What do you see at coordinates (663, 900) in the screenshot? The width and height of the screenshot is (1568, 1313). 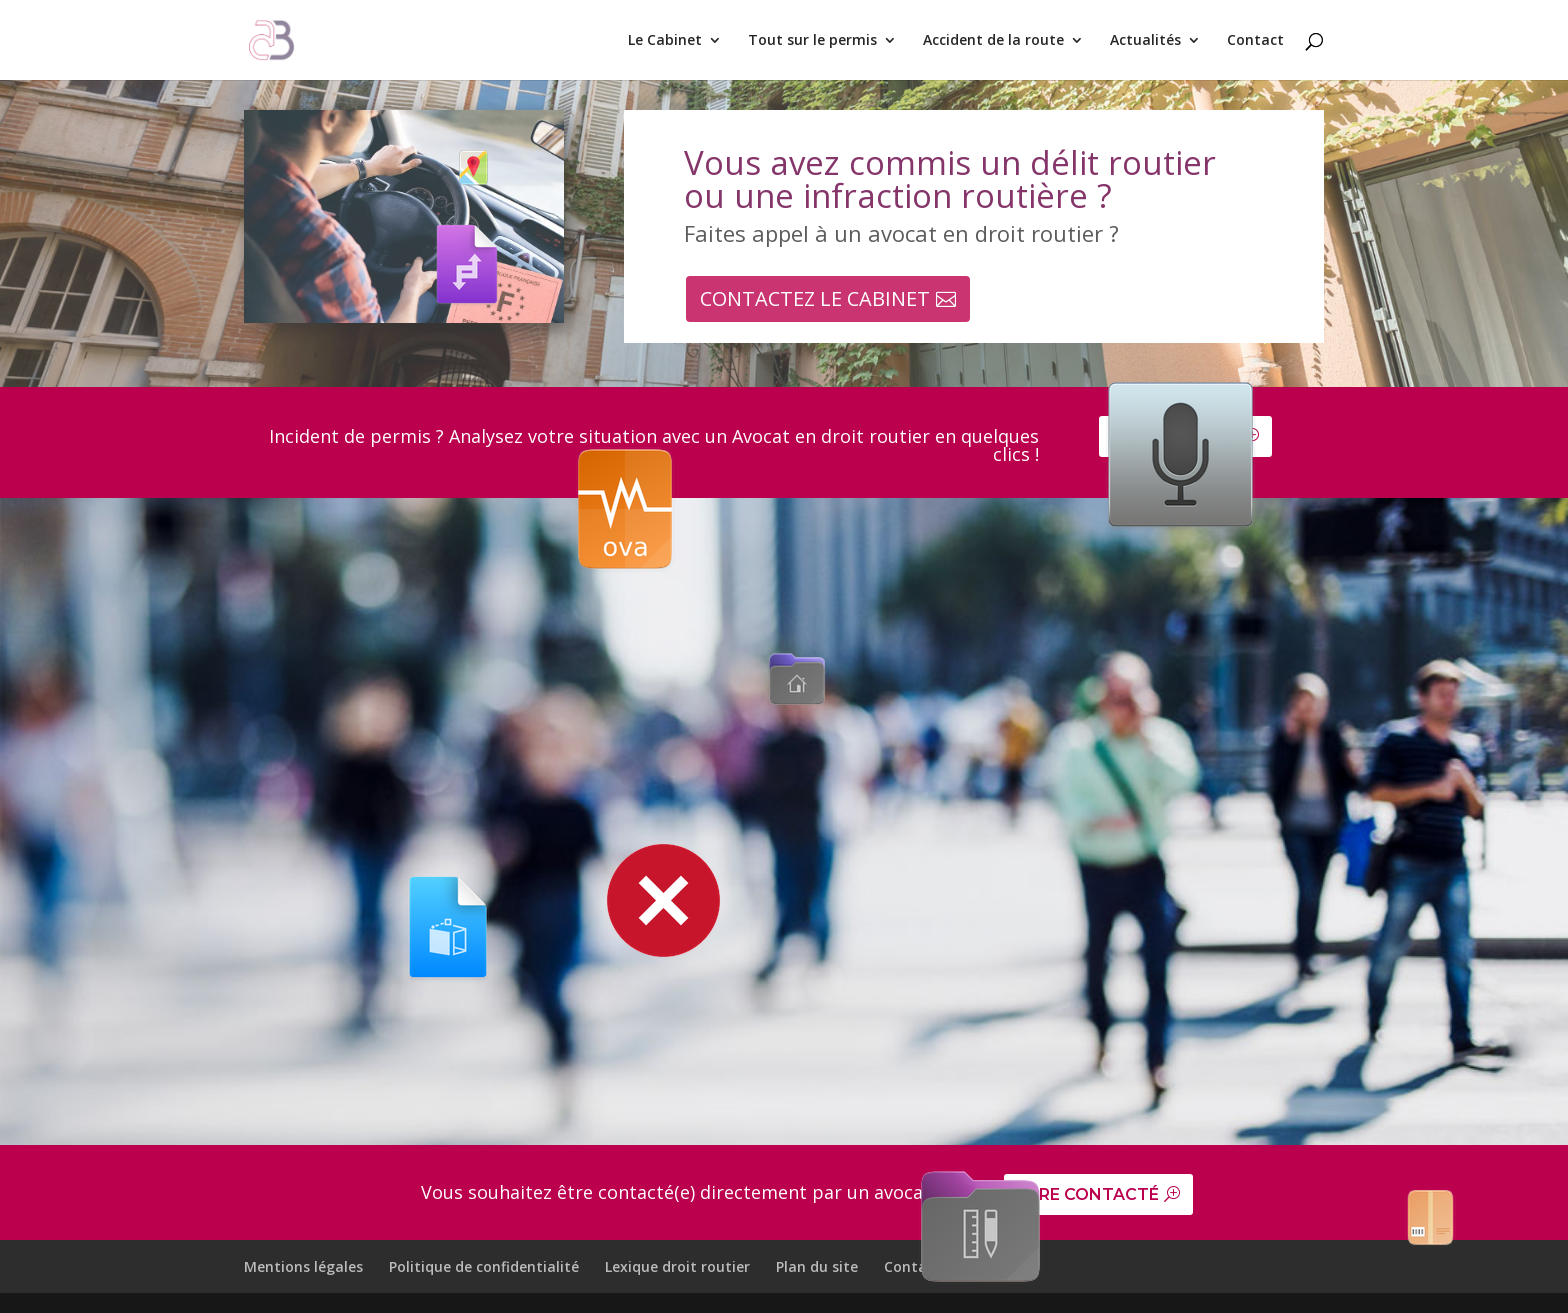 I see `close the current window or dialog` at bounding box center [663, 900].